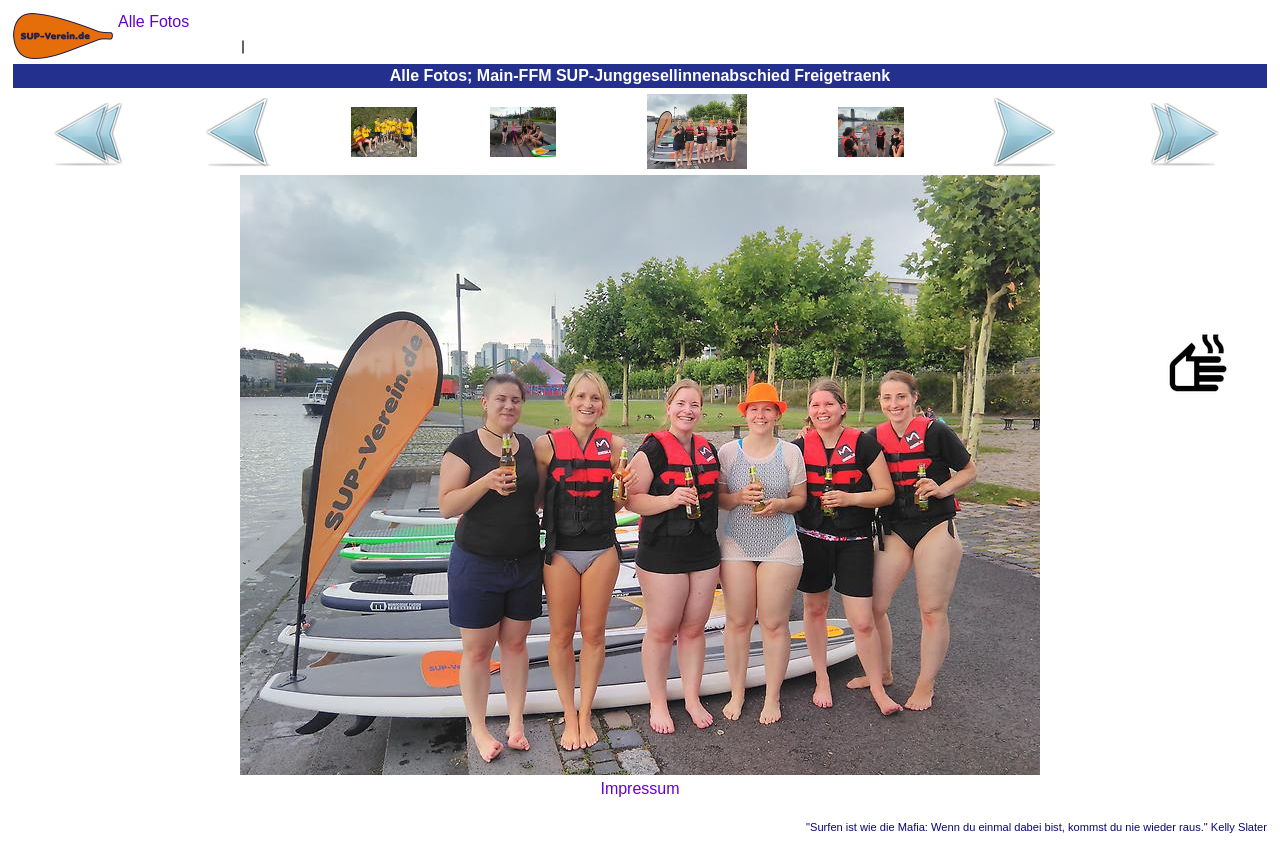  Describe the element at coordinates (1199, 361) in the screenshot. I see `indicates hand dryer available` at that location.